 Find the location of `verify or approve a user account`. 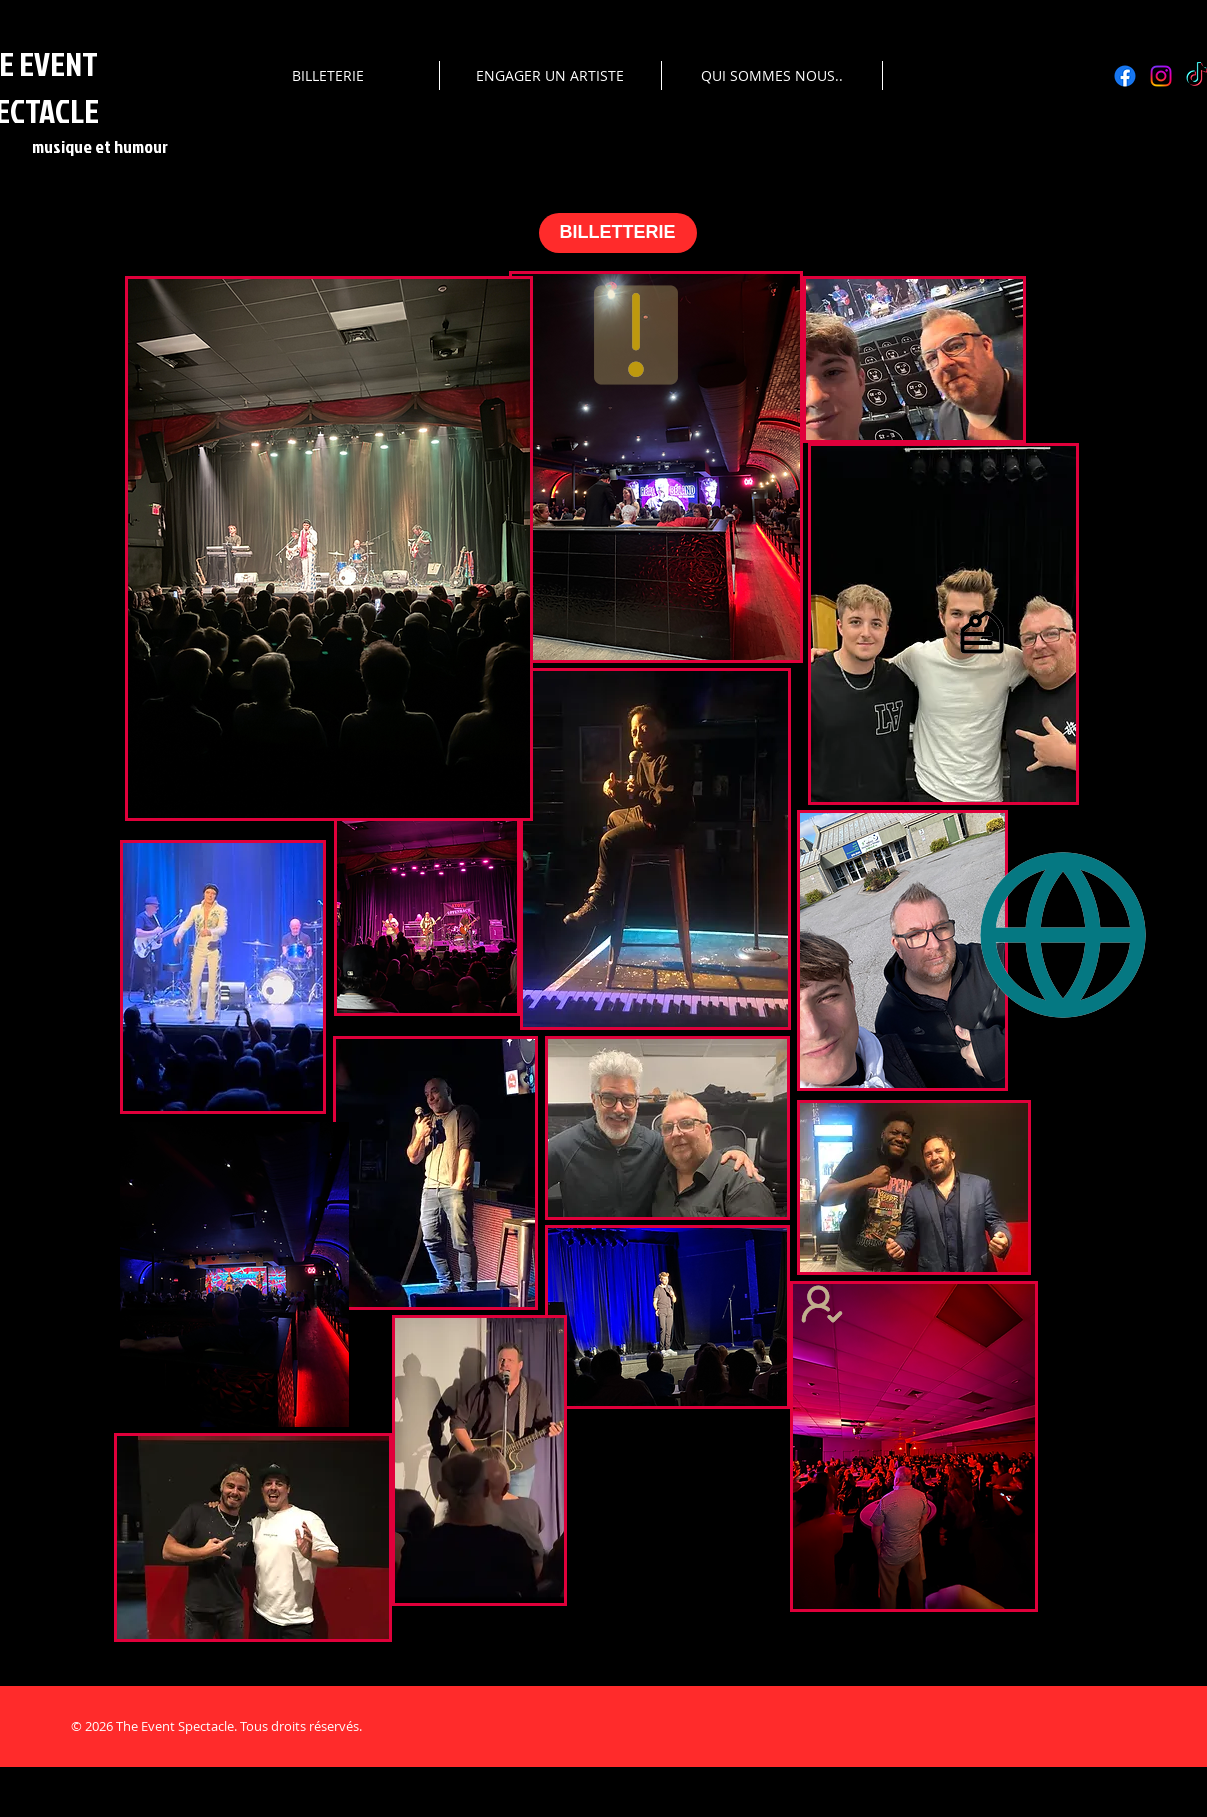

verify or approve a user account is located at coordinates (822, 1304).